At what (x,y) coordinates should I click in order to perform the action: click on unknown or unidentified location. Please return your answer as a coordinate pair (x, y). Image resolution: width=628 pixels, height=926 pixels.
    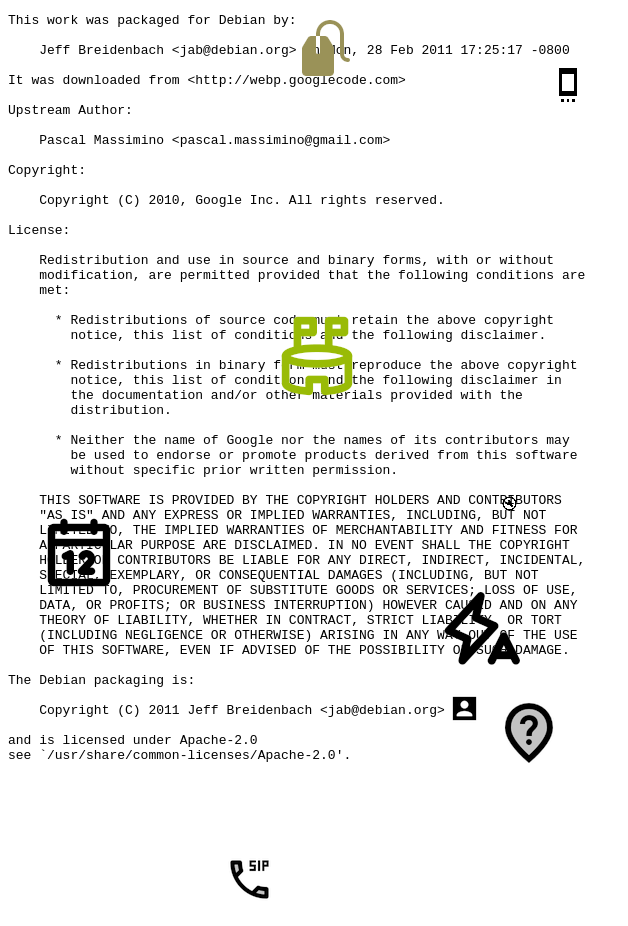
    Looking at the image, I should click on (529, 733).